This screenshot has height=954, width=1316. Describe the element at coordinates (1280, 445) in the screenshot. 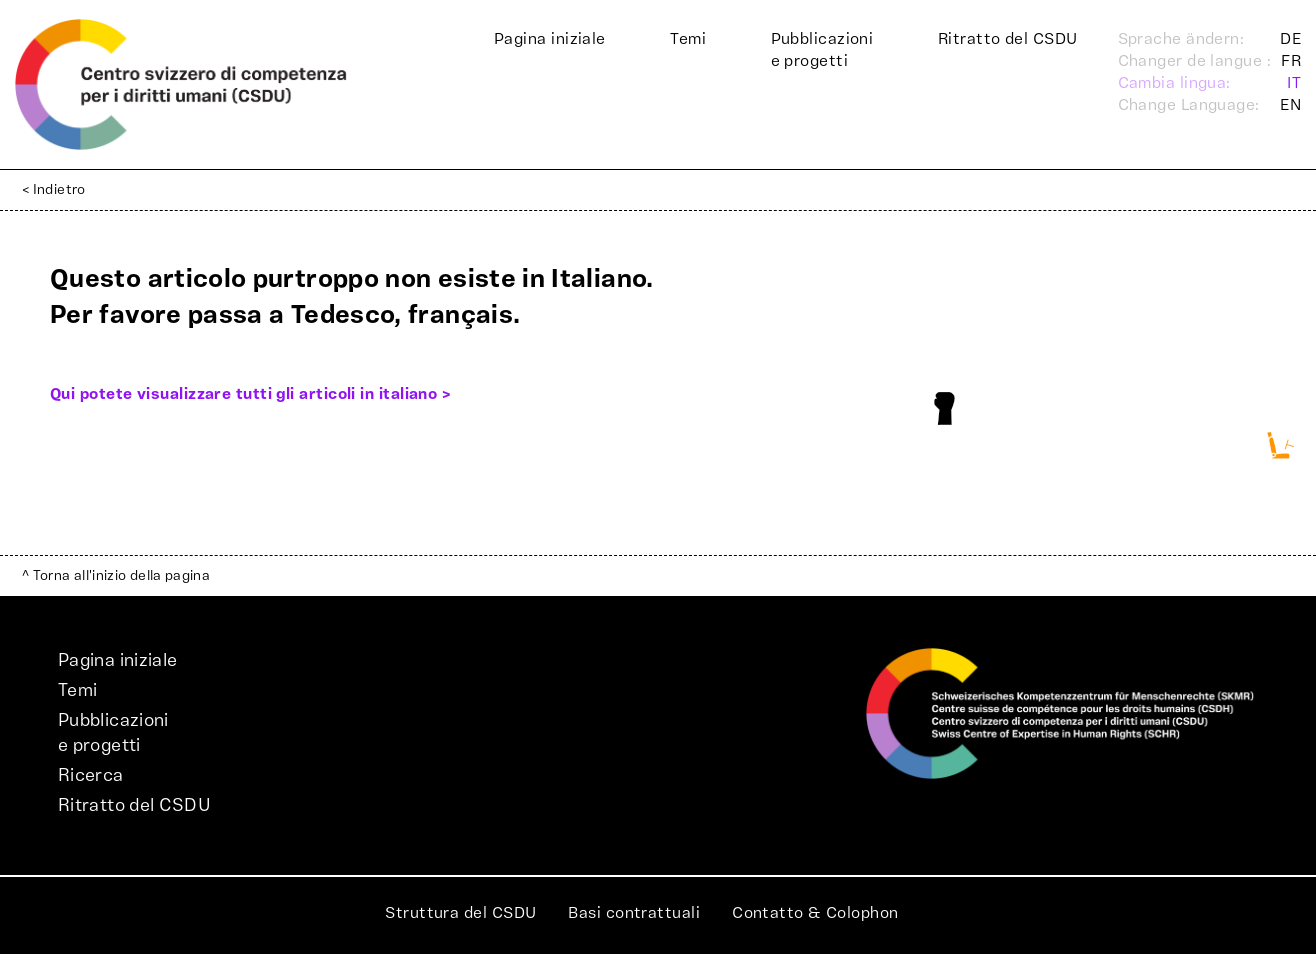

I see `adjust vehicle seat position` at that location.